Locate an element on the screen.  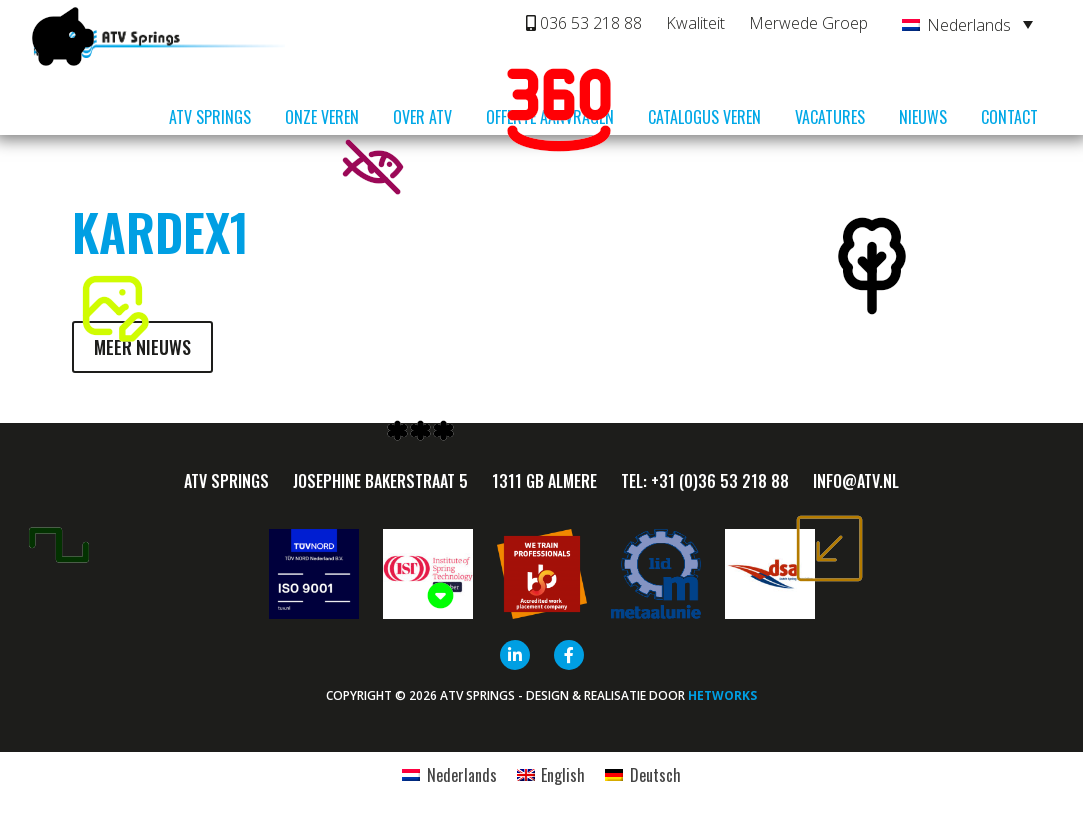
navigate to the bottom-left corner is located at coordinates (829, 548).